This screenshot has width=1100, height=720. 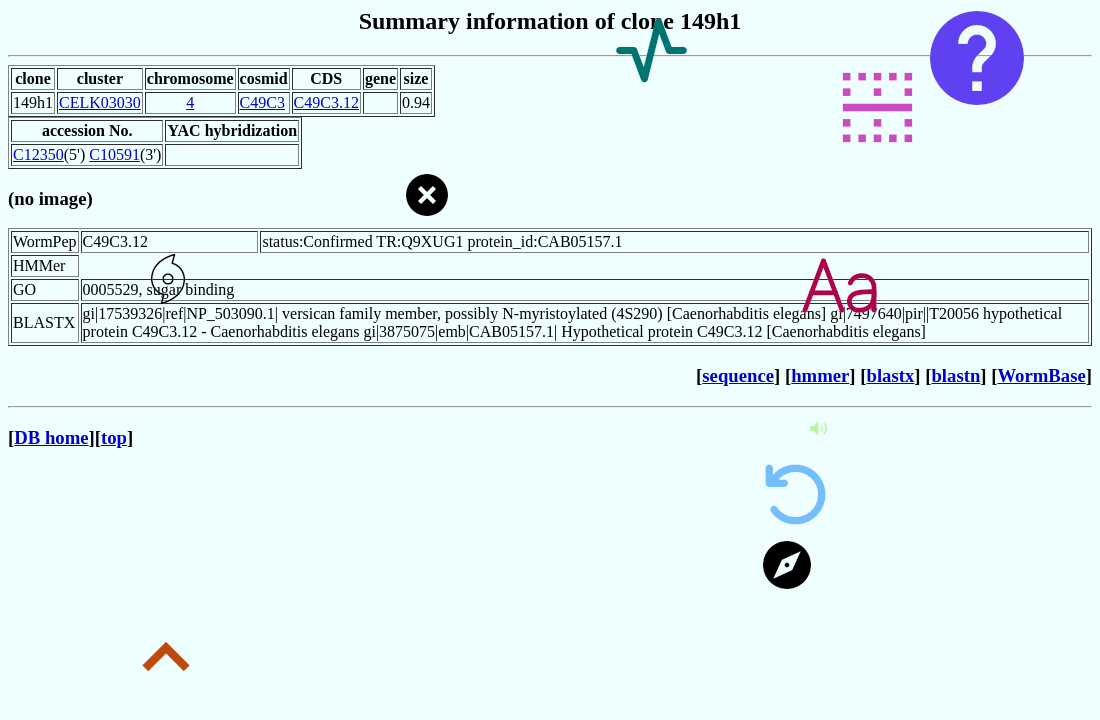 I want to click on explore nearby places or content, so click(x=787, y=565).